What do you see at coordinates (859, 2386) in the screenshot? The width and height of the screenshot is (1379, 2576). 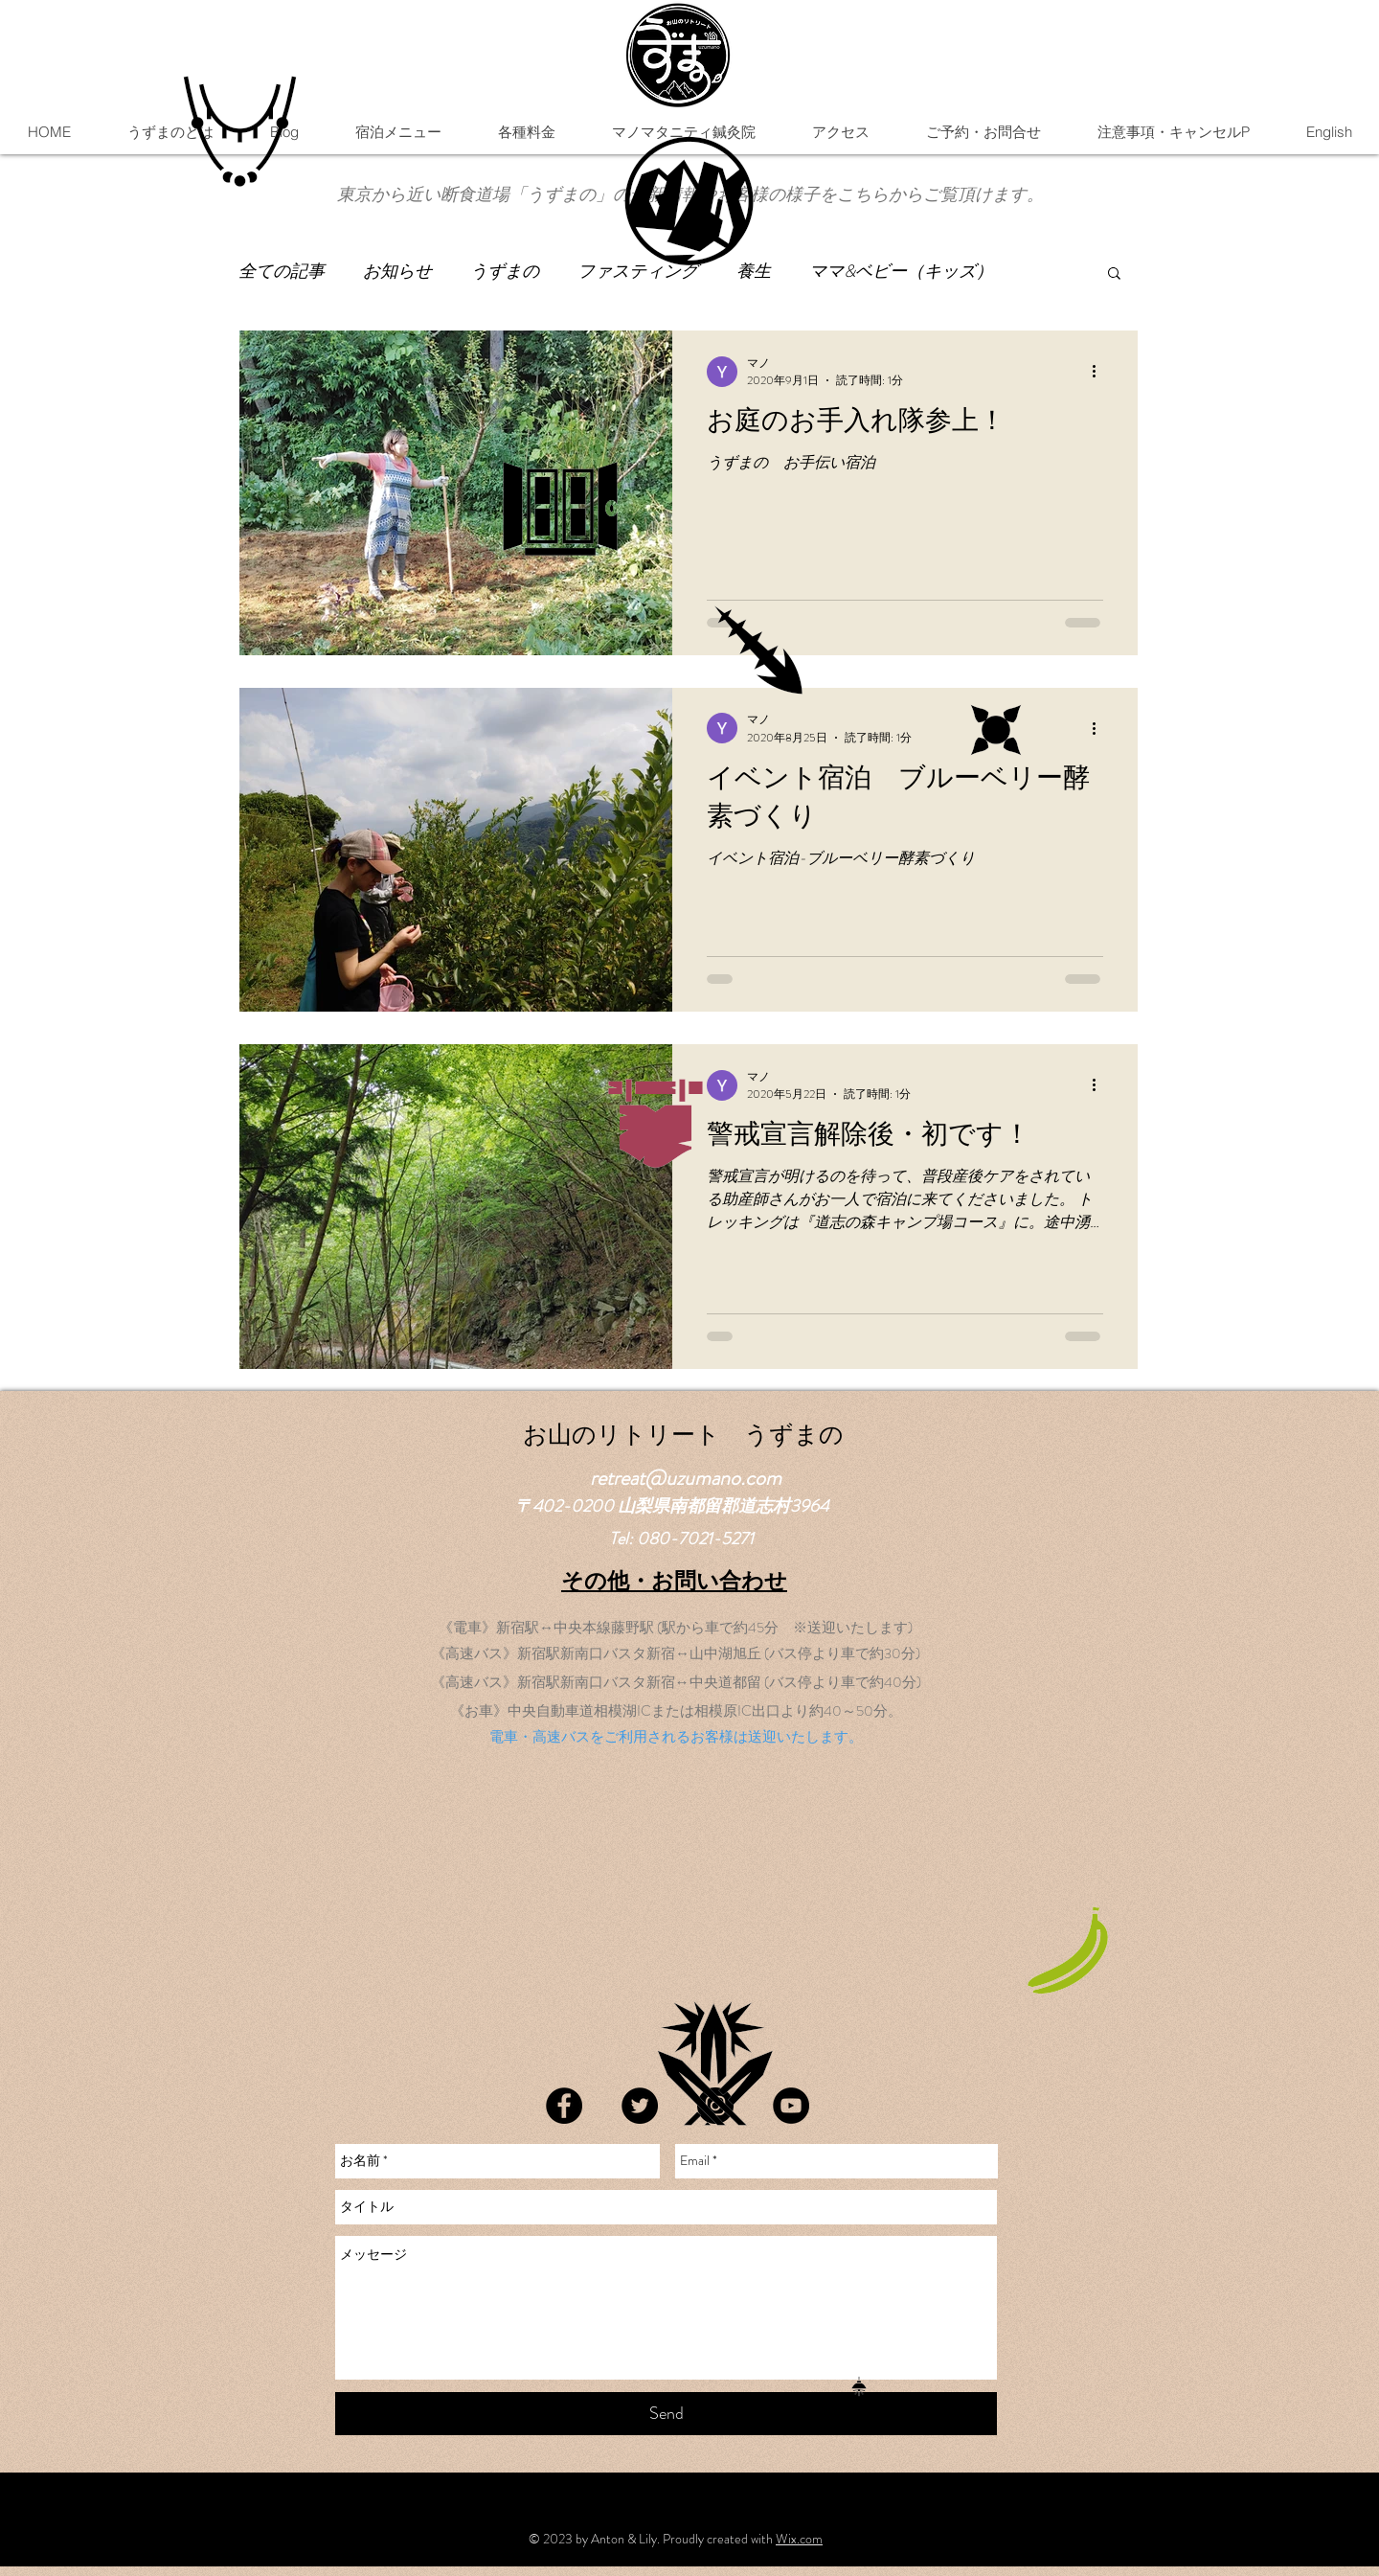 I see `toggle ceiling light on/off` at bounding box center [859, 2386].